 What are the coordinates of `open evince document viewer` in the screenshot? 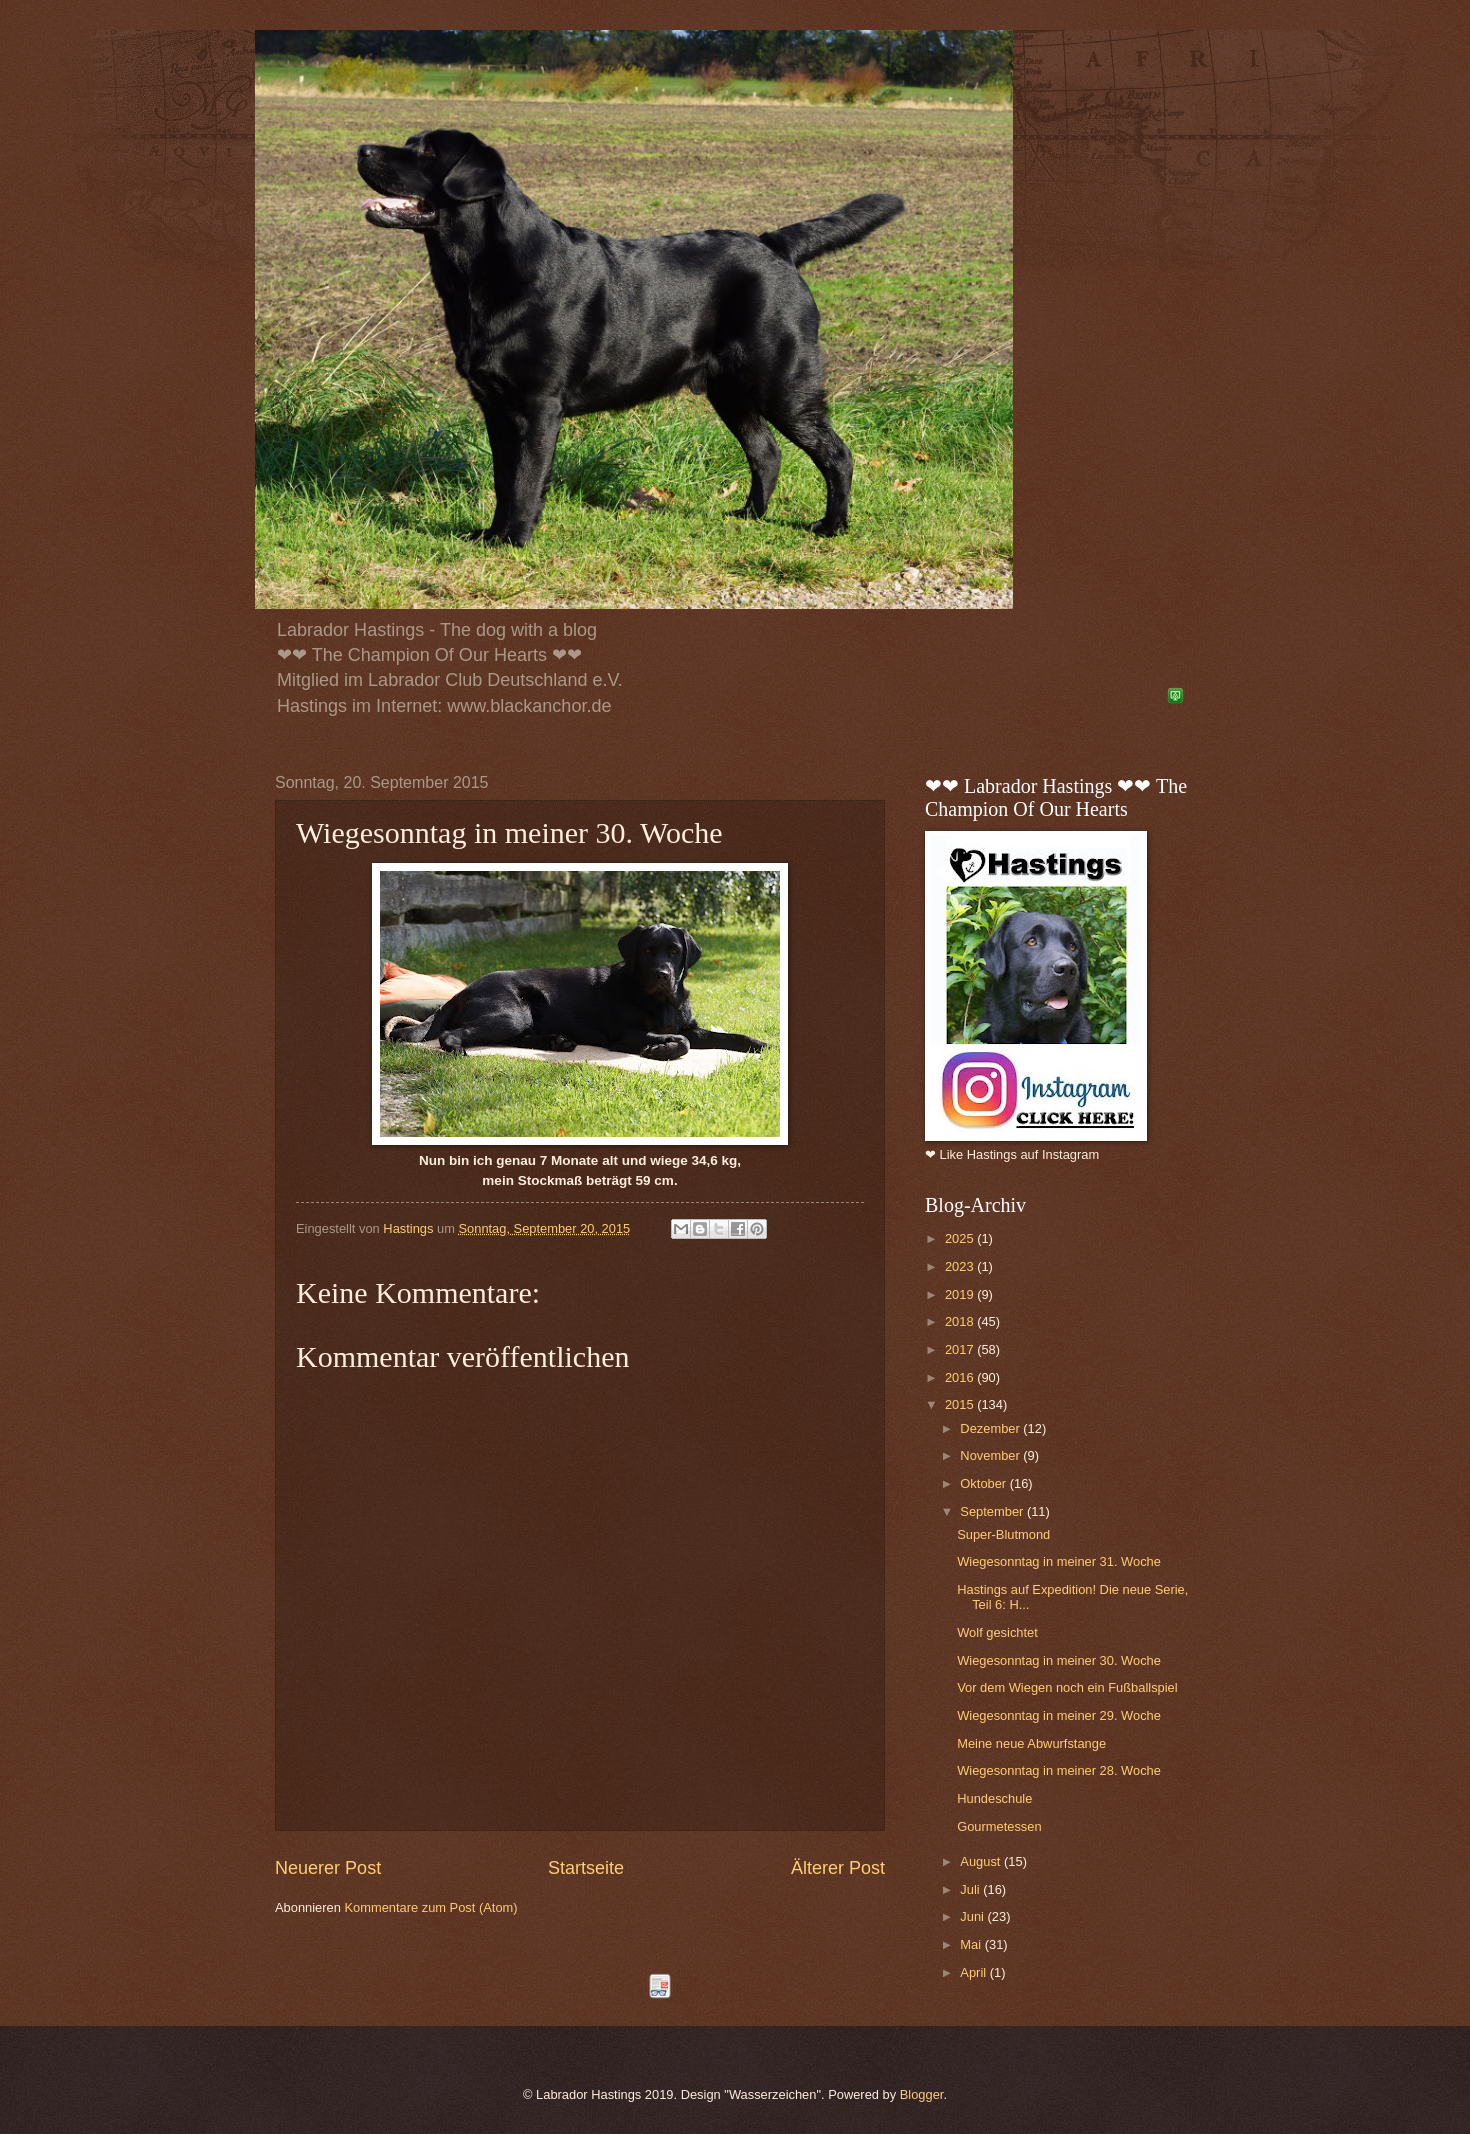 It's located at (660, 1986).